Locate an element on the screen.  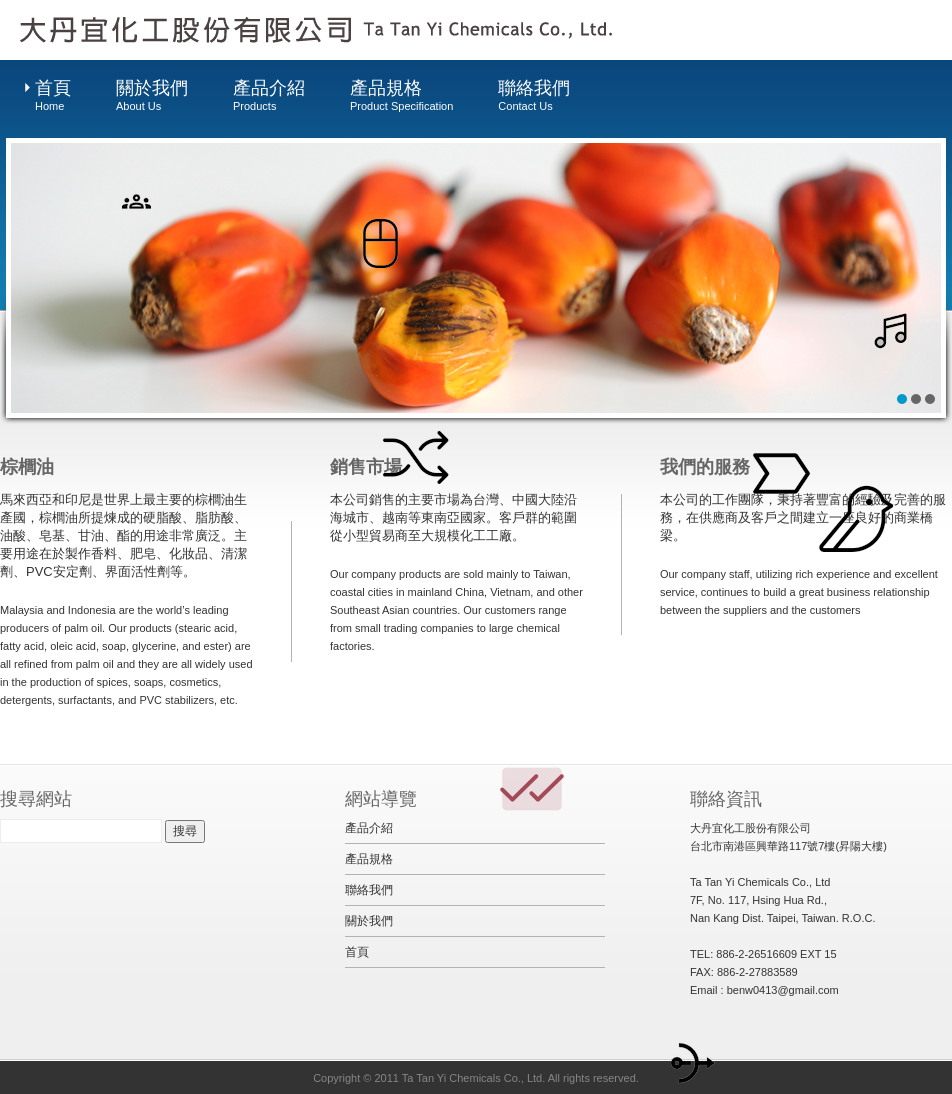
access music or audio library is located at coordinates (892, 331).